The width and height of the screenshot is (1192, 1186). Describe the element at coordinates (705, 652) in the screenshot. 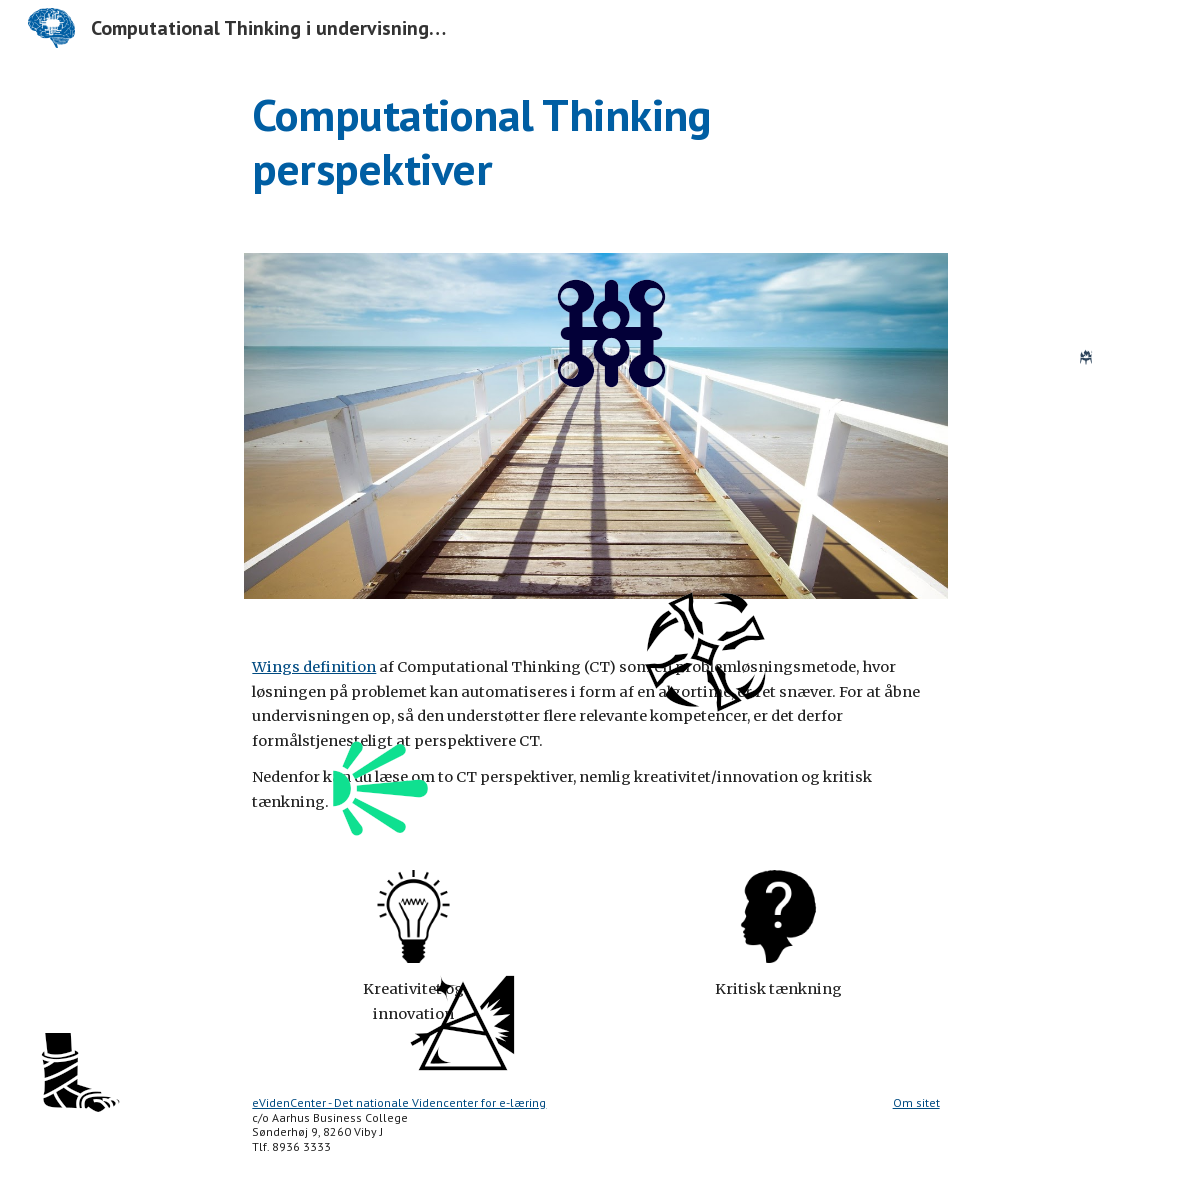

I see `indicates a returning or cyclical action` at that location.